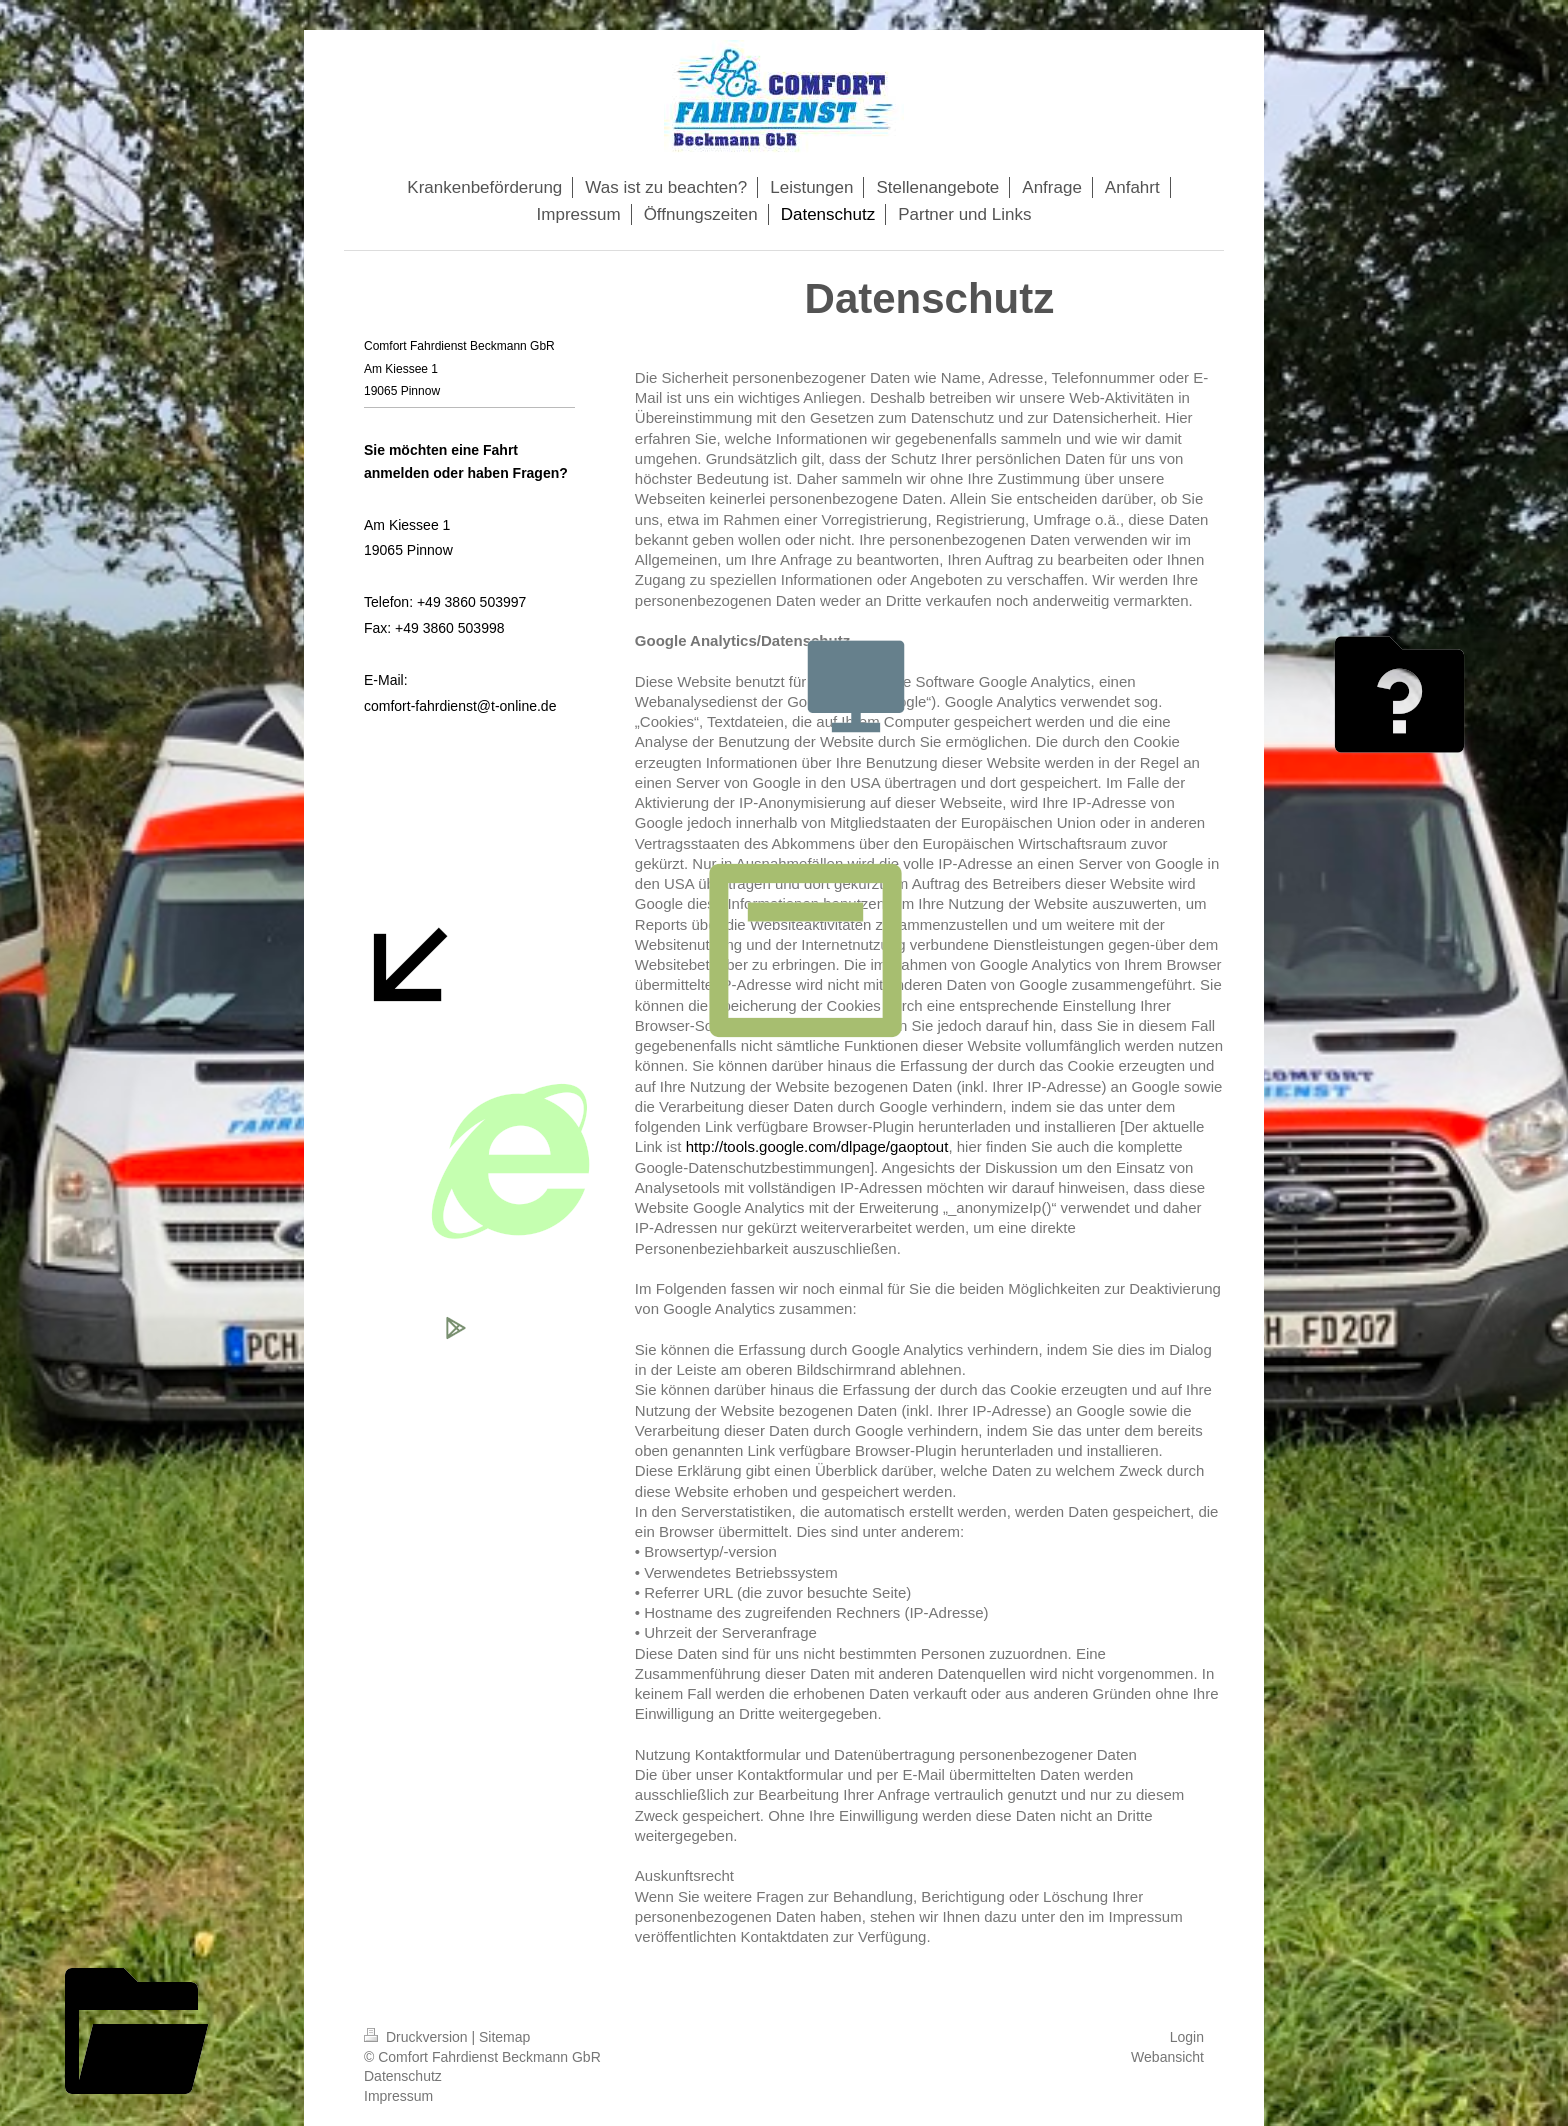 The image size is (1568, 2126). Describe the element at coordinates (404, 970) in the screenshot. I see `navigate back and down` at that location.